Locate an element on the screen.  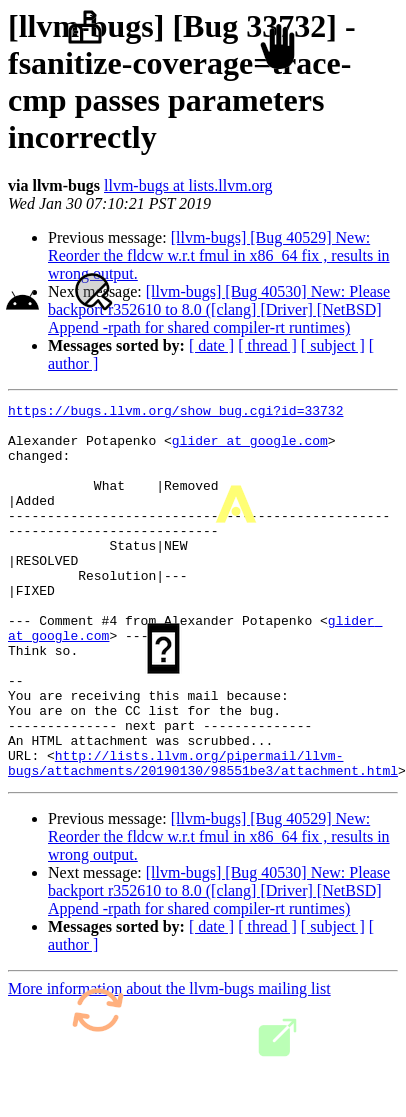
access your mailbox or inbox is located at coordinates (85, 27).